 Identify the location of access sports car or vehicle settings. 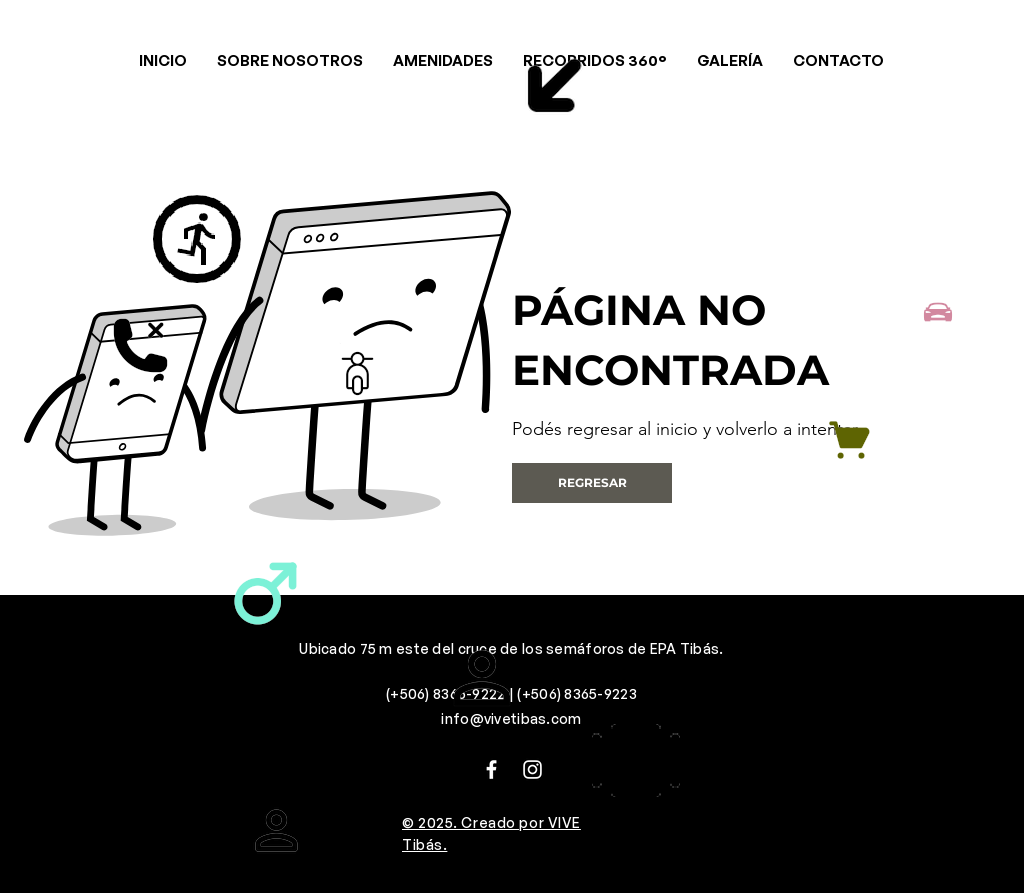
(938, 312).